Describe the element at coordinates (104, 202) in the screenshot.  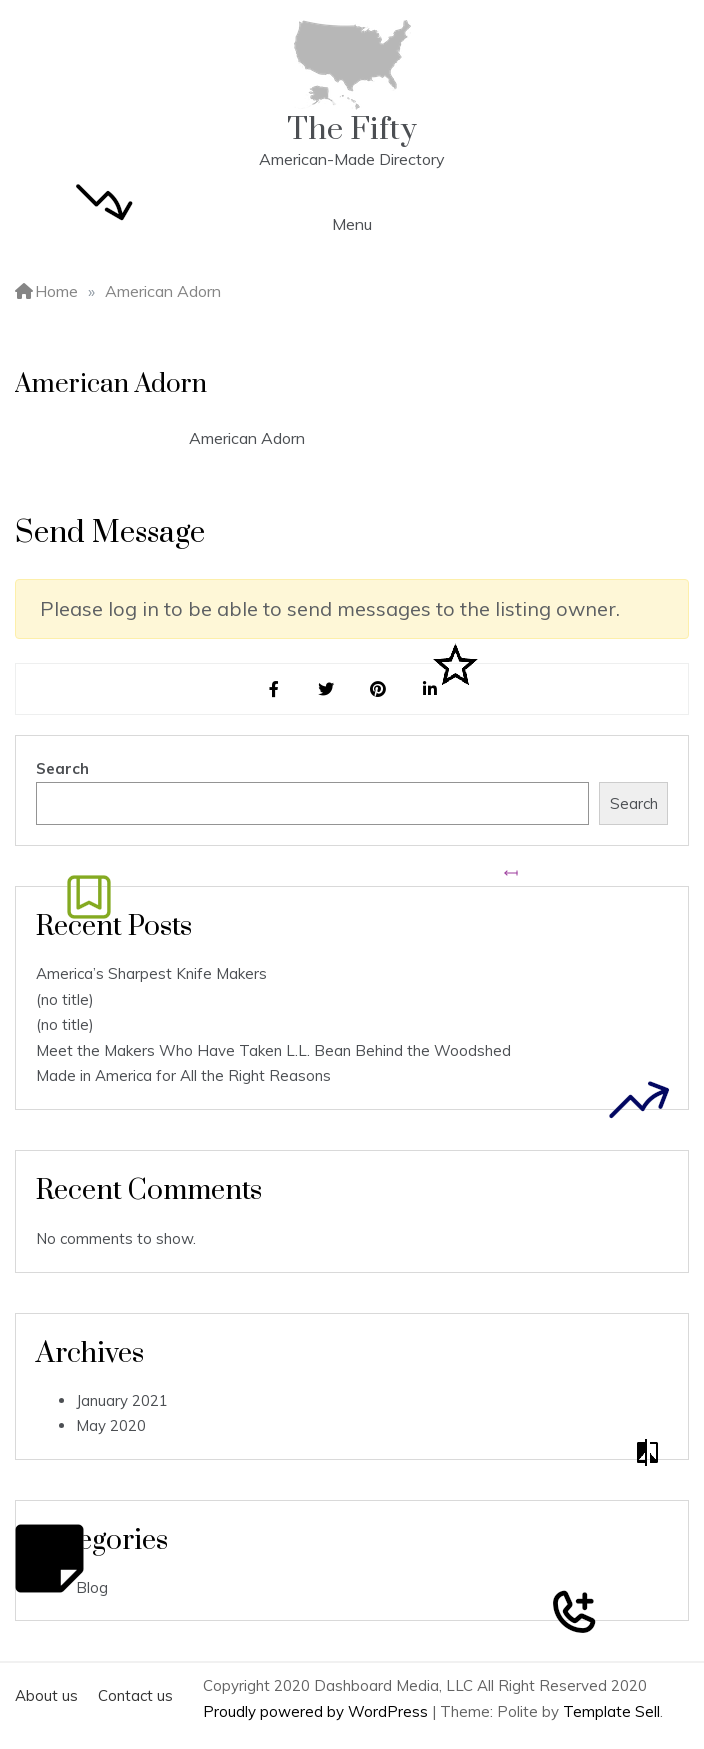
I see `indicates a downward trend or decline in data` at that location.